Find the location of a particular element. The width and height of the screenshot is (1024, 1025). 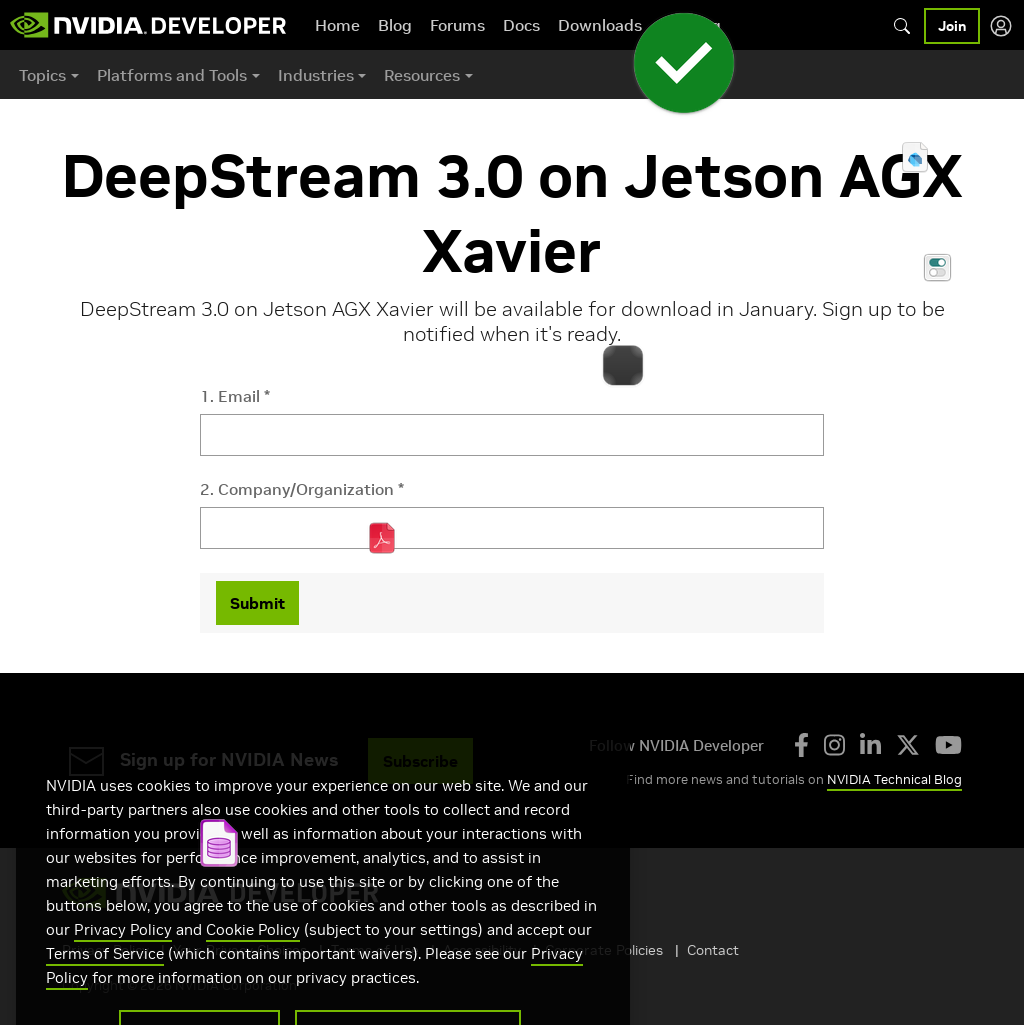

open a pdf document is located at coordinates (382, 538).